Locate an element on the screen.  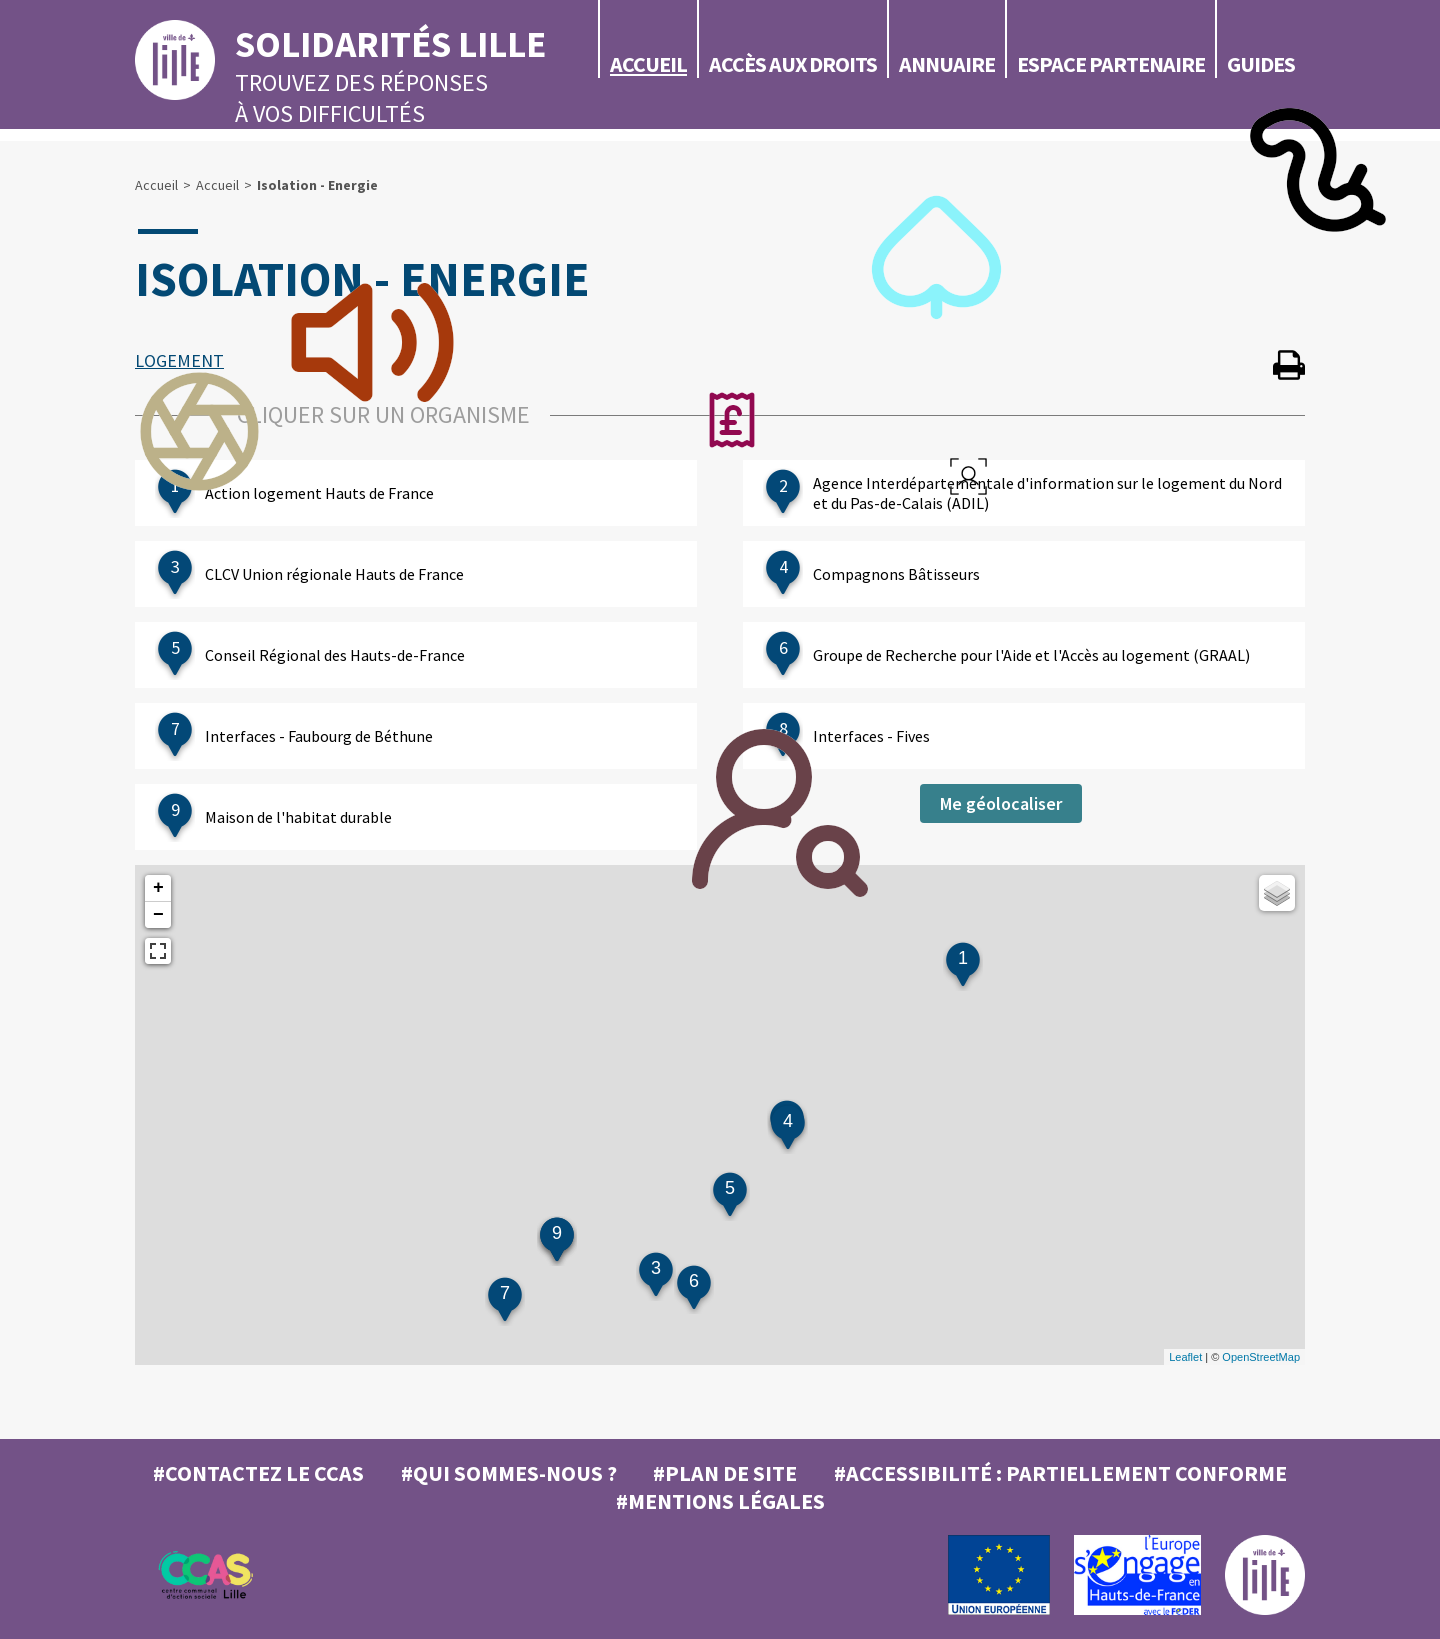
search for a user or contact is located at coordinates (780, 809).